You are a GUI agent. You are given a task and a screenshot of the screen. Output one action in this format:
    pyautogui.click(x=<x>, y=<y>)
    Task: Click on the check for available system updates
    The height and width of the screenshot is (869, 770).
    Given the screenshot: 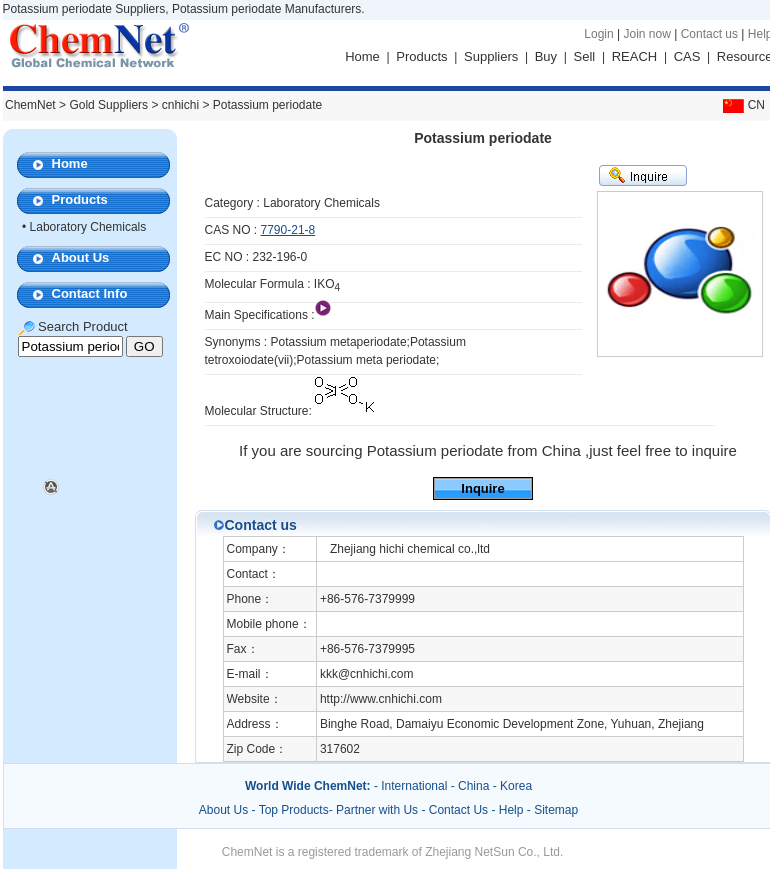 What is the action you would take?
    pyautogui.click(x=51, y=487)
    